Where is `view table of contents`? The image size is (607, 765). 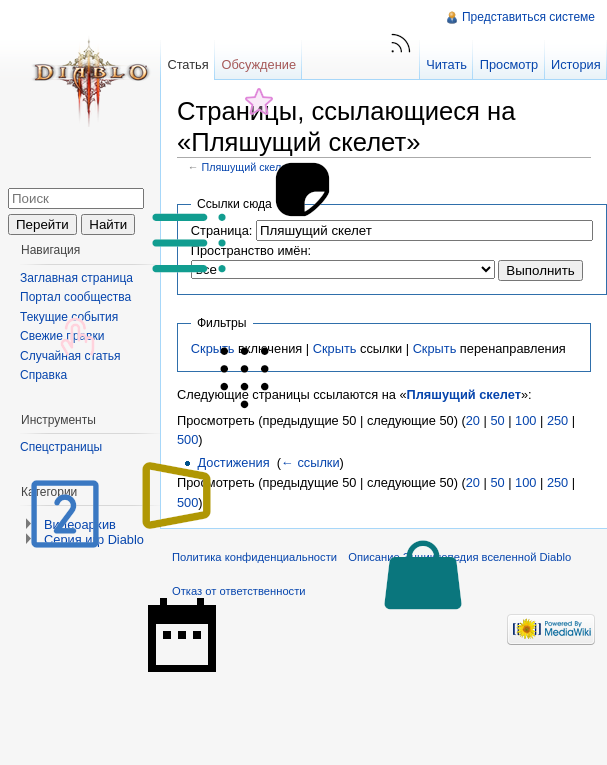
view table of contents is located at coordinates (189, 243).